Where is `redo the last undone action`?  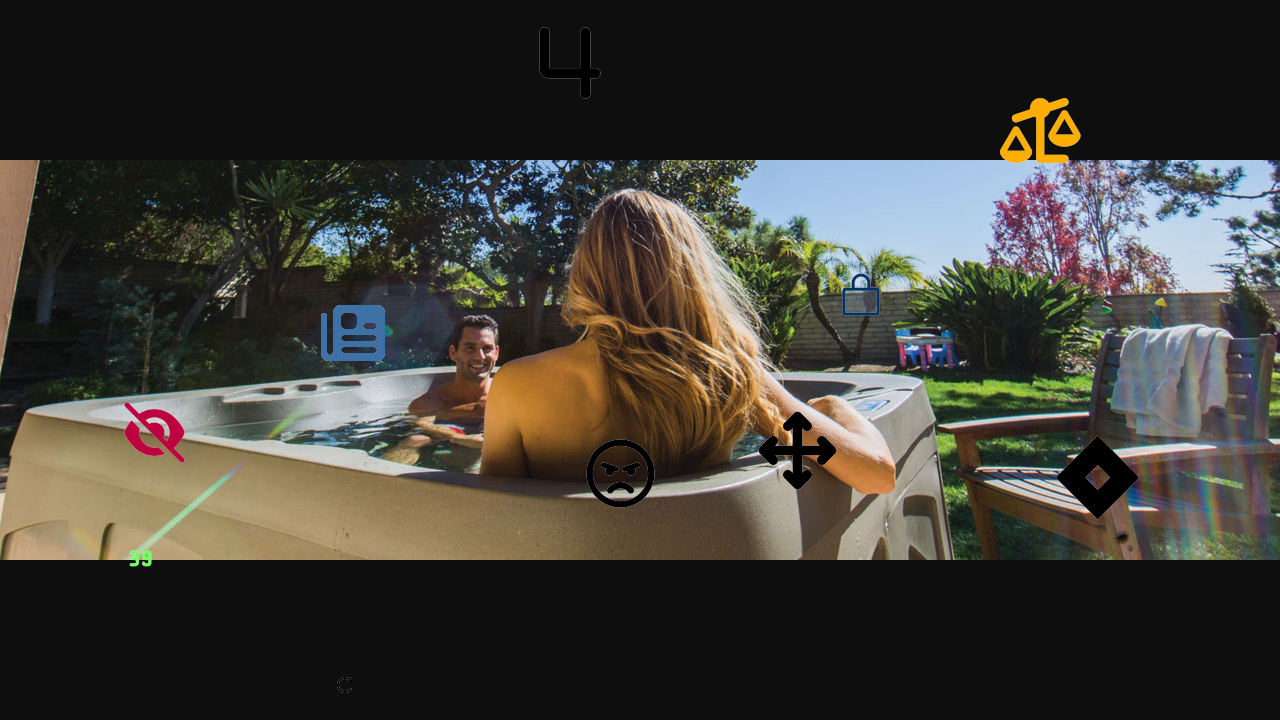 redo the last undone action is located at coordinates (345, 685).